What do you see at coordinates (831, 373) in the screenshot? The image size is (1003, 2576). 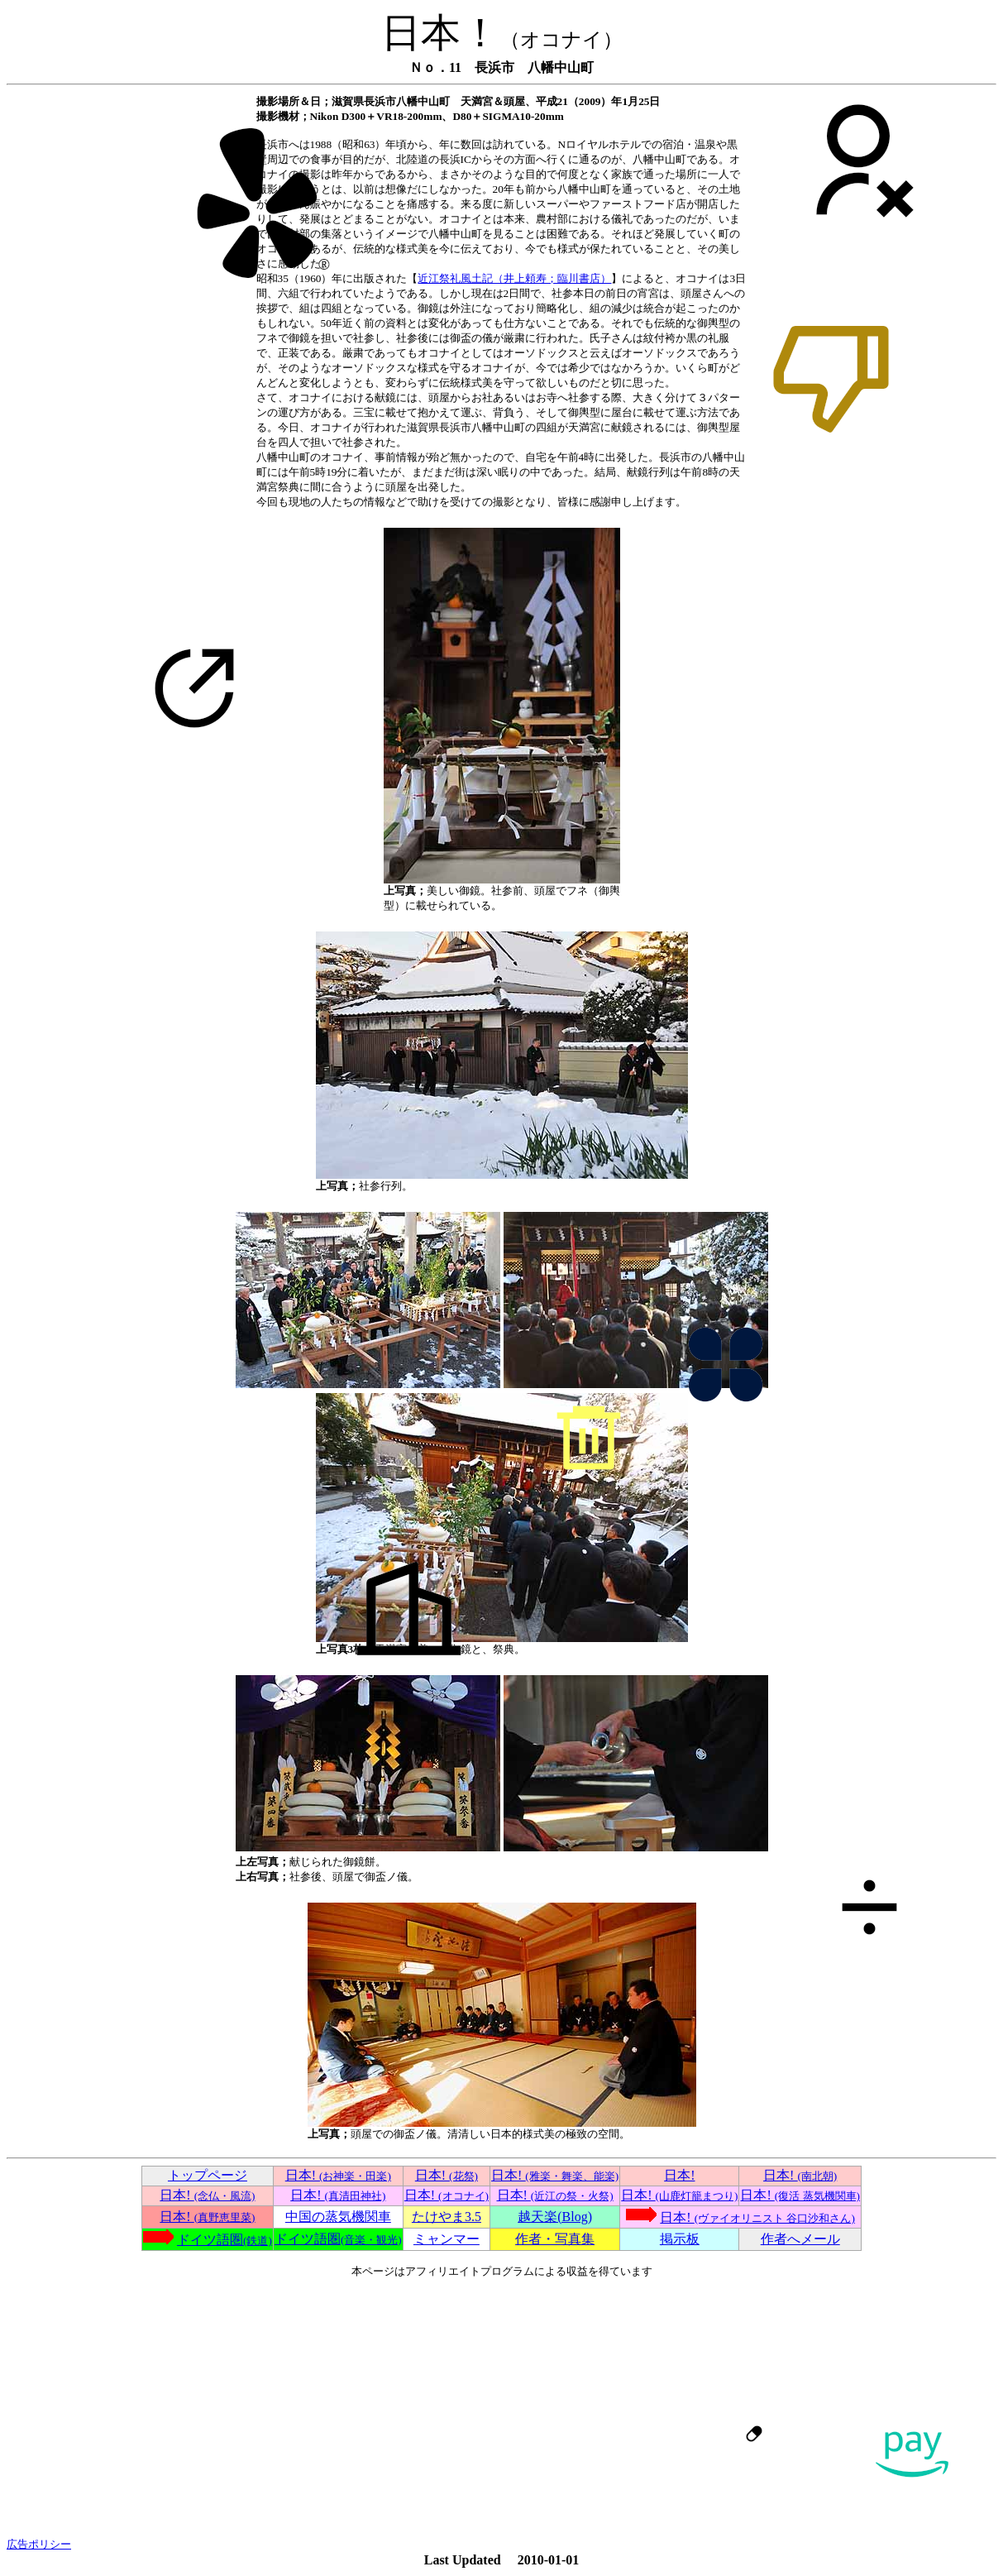 I see `dislike or downvote content` at bounding box center [831, 373].